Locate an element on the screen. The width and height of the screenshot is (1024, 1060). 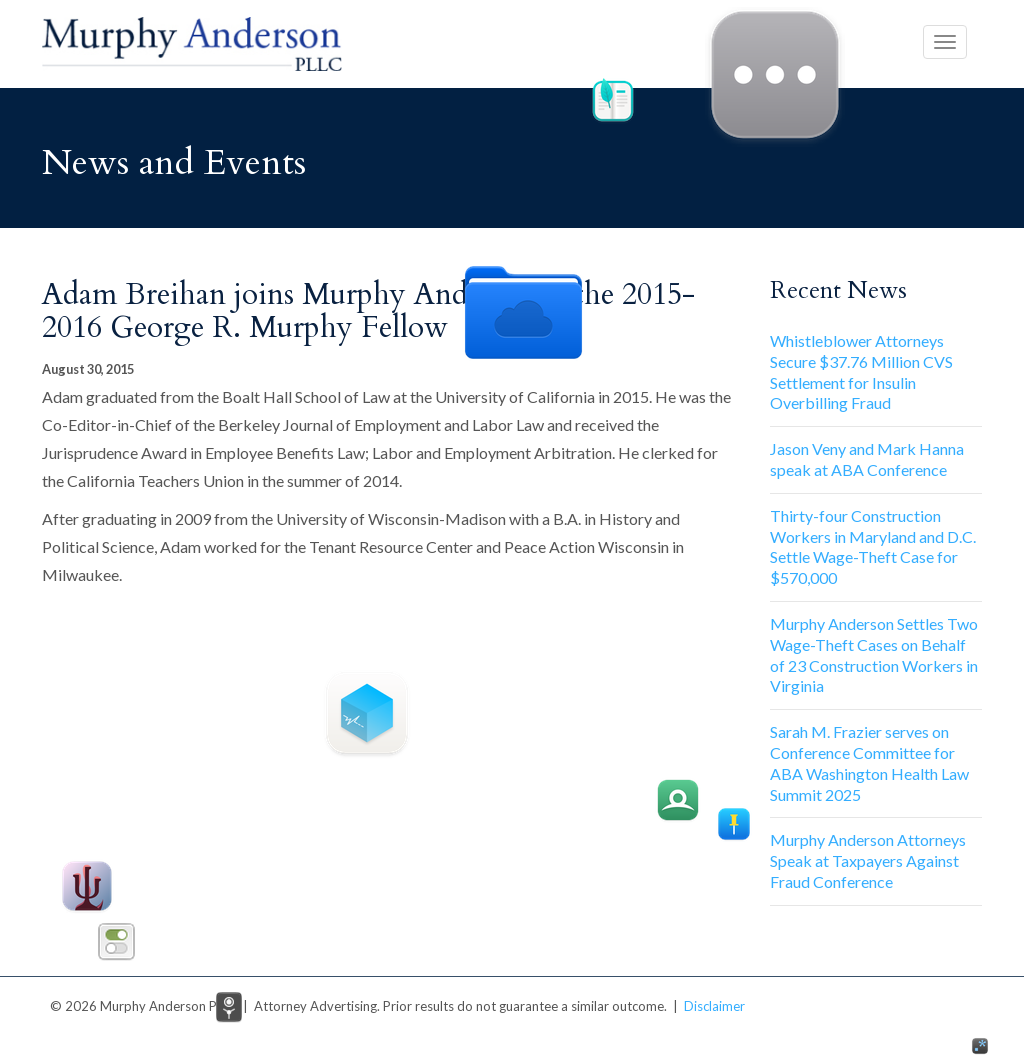
launch virtualbox virtual machine manager is located at coordinates (367, 713).